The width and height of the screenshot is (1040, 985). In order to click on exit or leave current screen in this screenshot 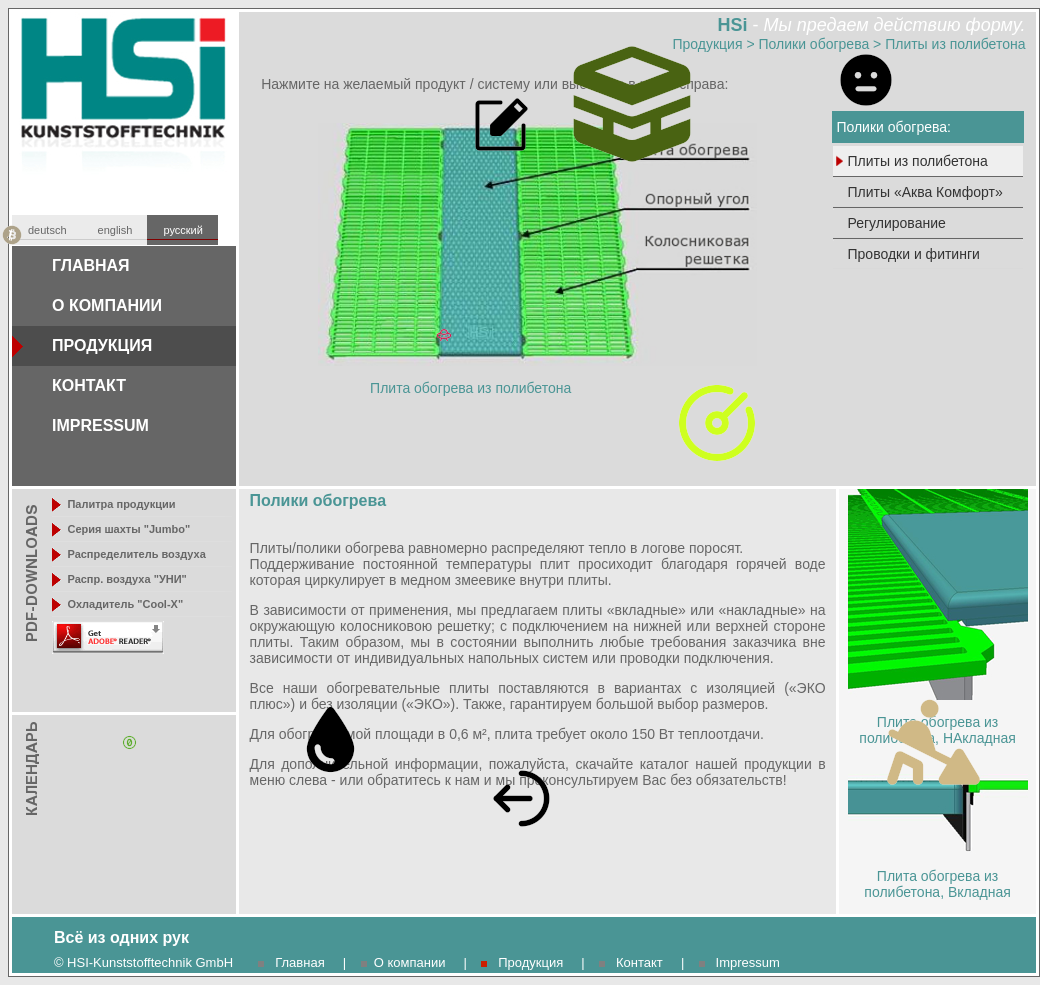, I will do `click(521, 798)`.